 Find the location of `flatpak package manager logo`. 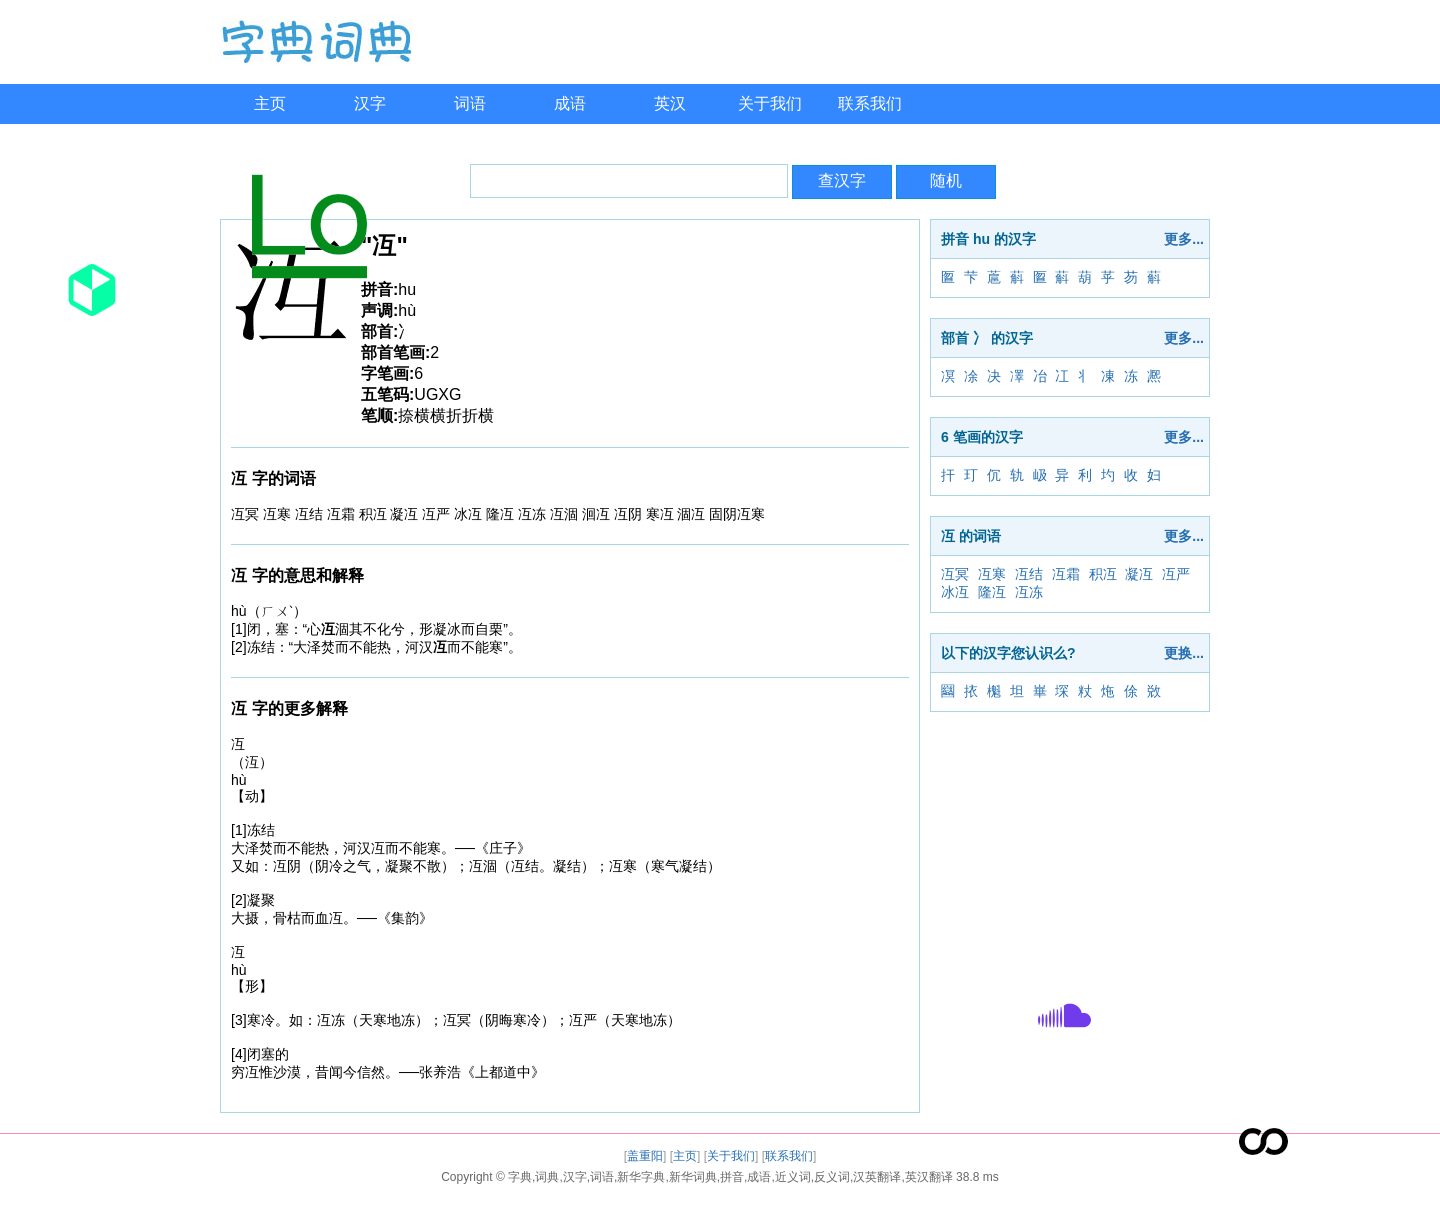

flatpak package manager logo is located at coordinates (92, 290).